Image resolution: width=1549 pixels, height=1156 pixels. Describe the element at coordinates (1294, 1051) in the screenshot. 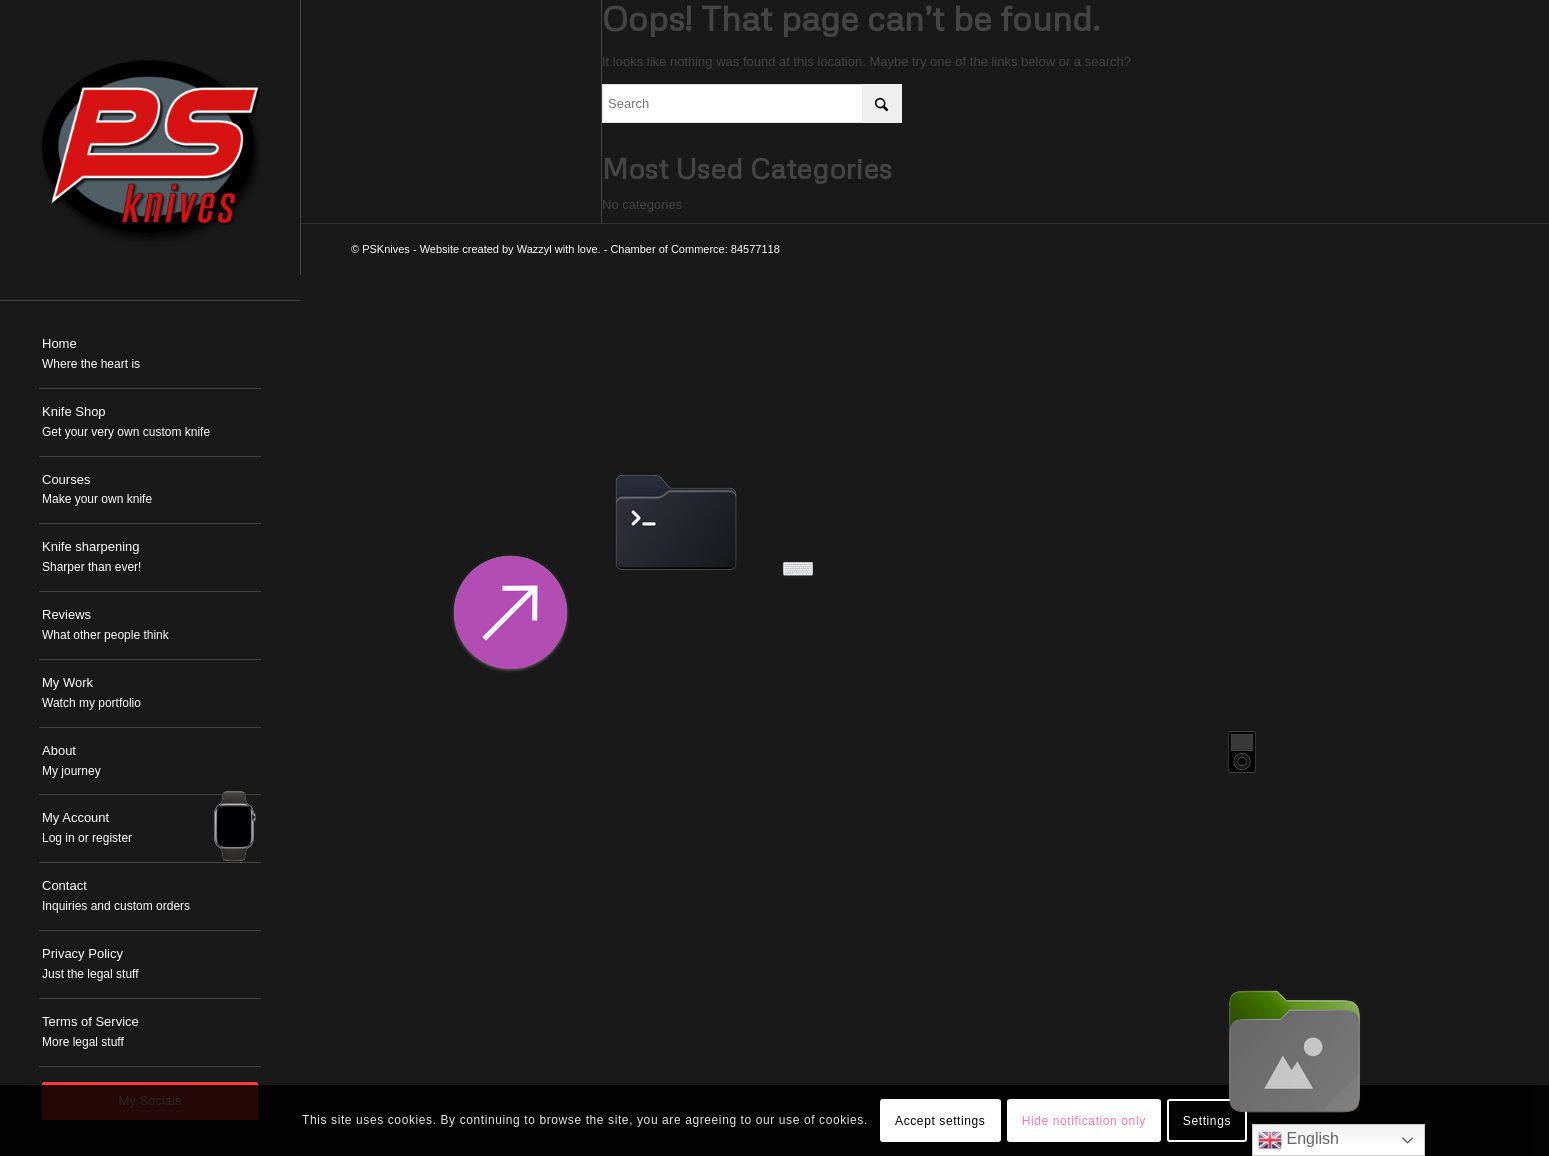

I see `open pictures folder` at that location.